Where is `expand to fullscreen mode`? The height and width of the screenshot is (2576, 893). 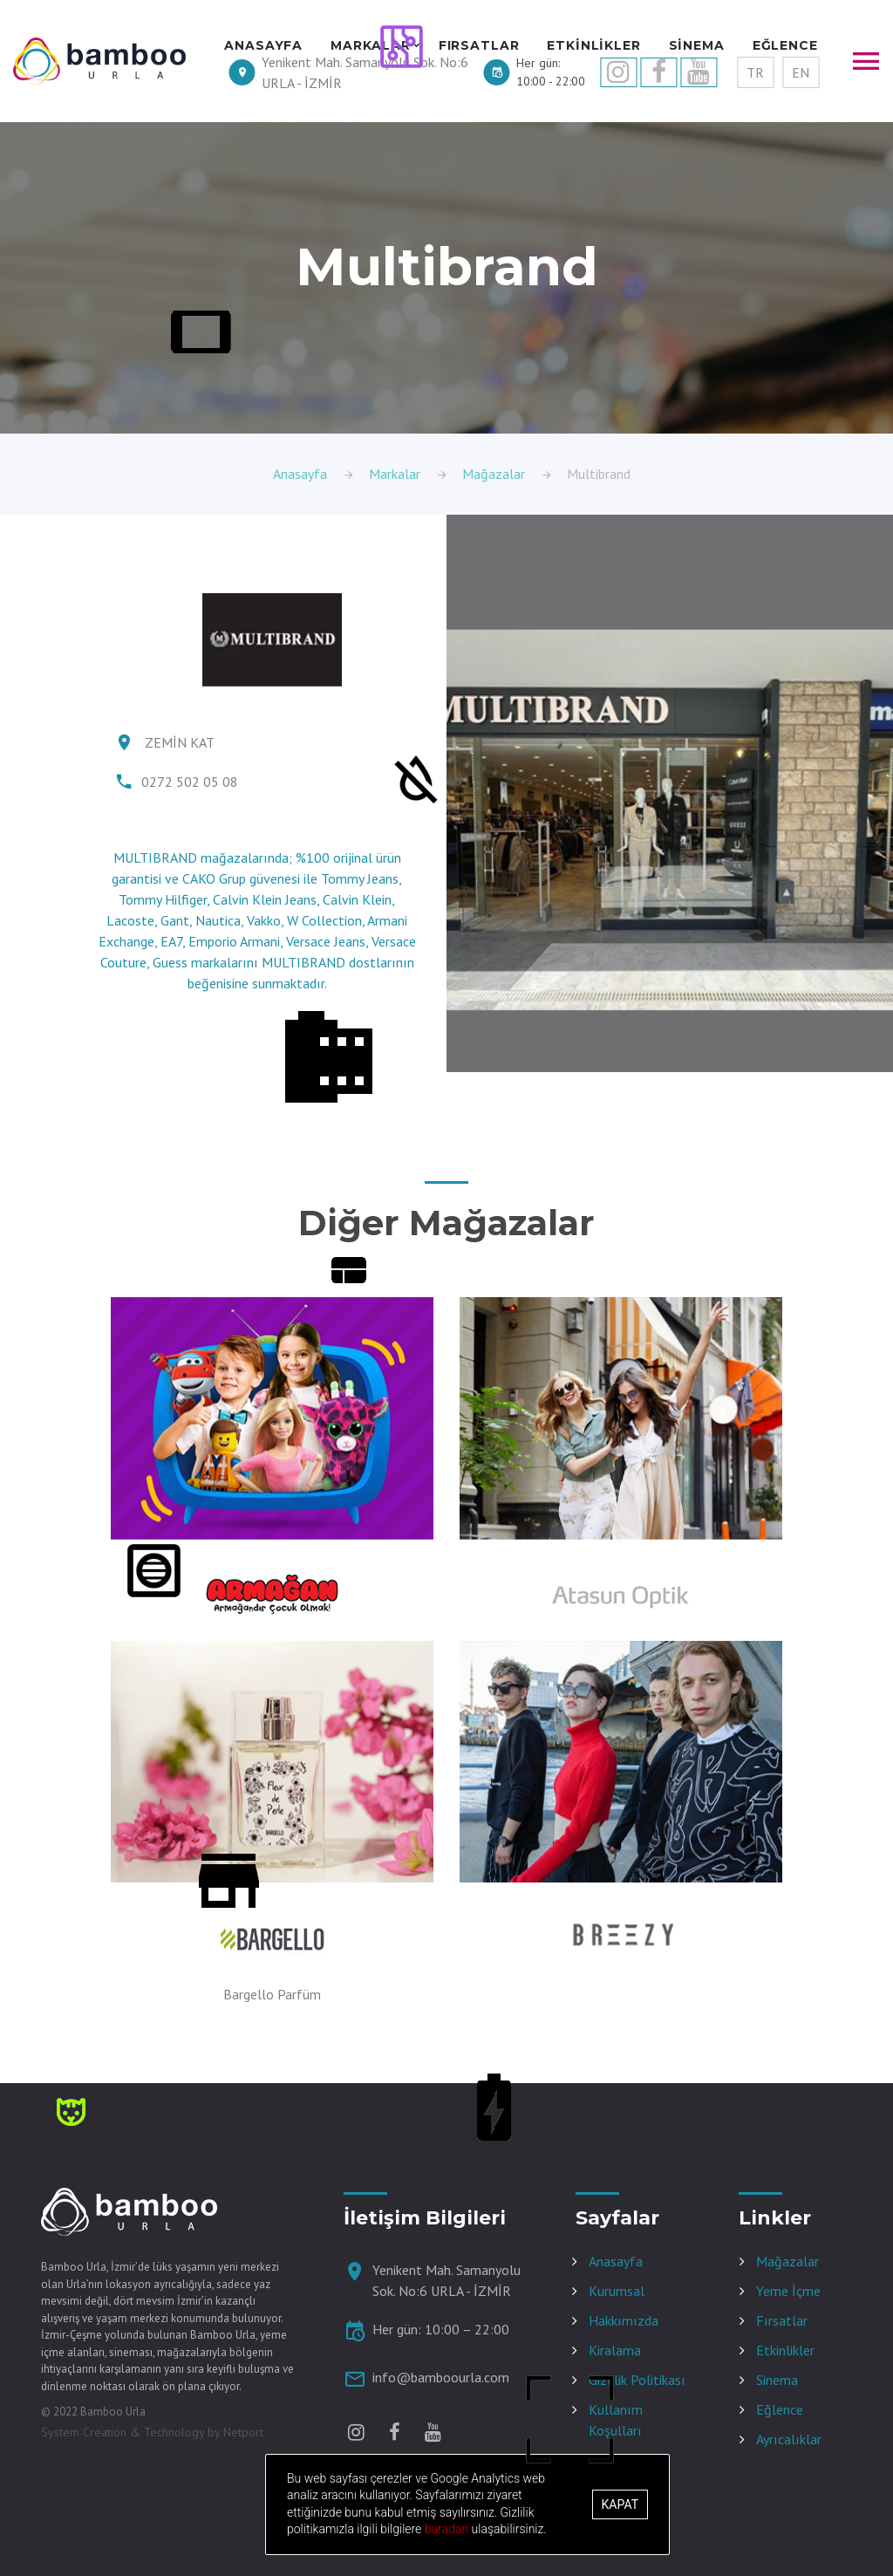
expand to fullscreen mode is located at coordinates (569, 2419).